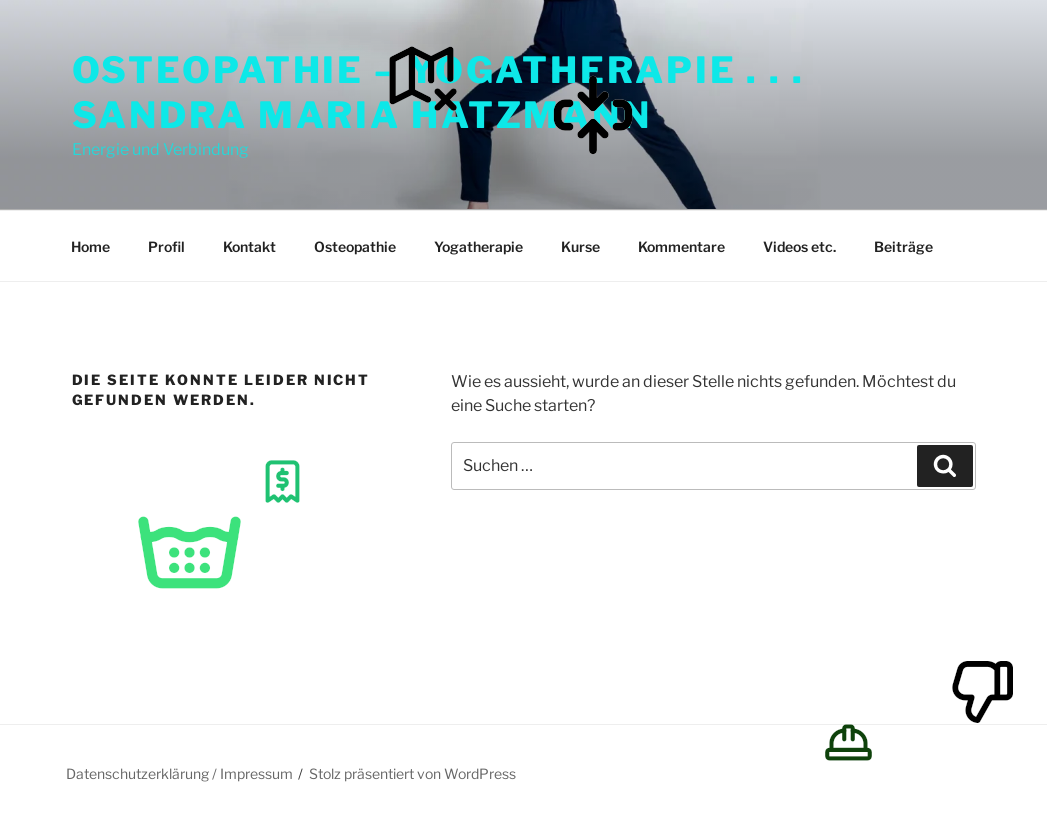 The height and width of the screenshot is (821, 1047). Describe the element at coordinates (981, 692) in the screenshot. I see `dislike or downvote content` at that location.